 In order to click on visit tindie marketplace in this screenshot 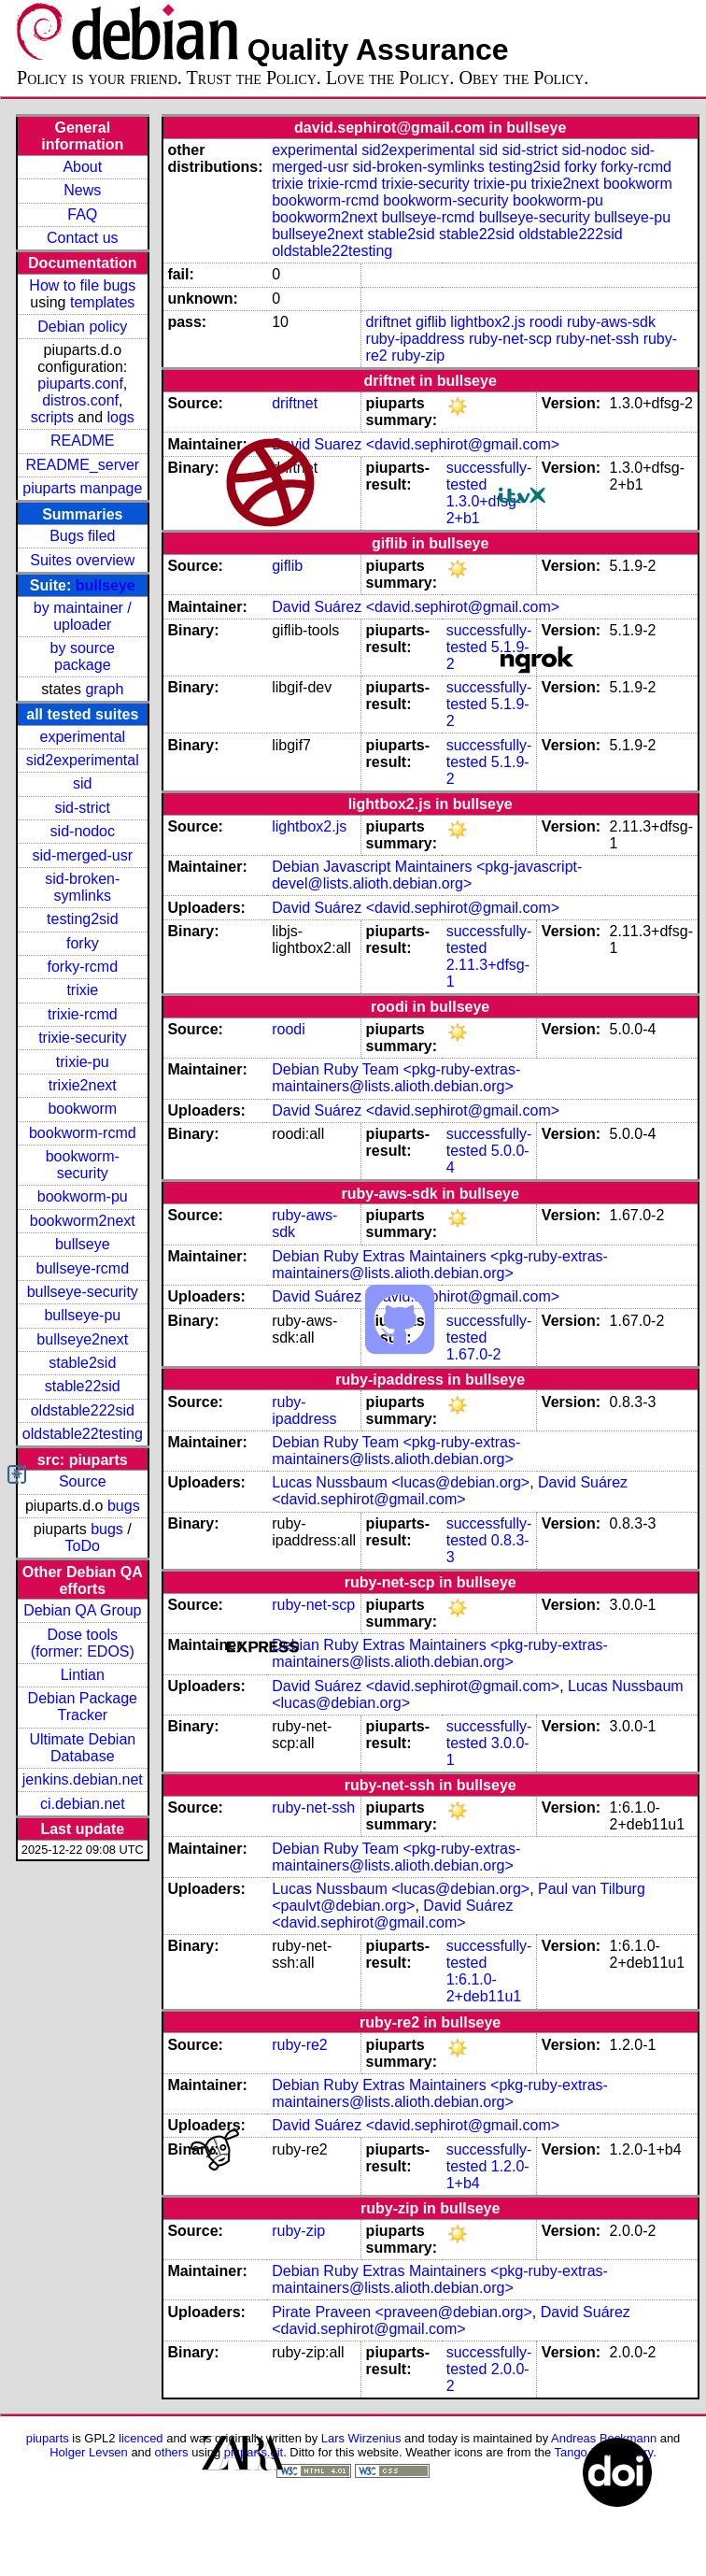, I will do `click(215, 2150)`.